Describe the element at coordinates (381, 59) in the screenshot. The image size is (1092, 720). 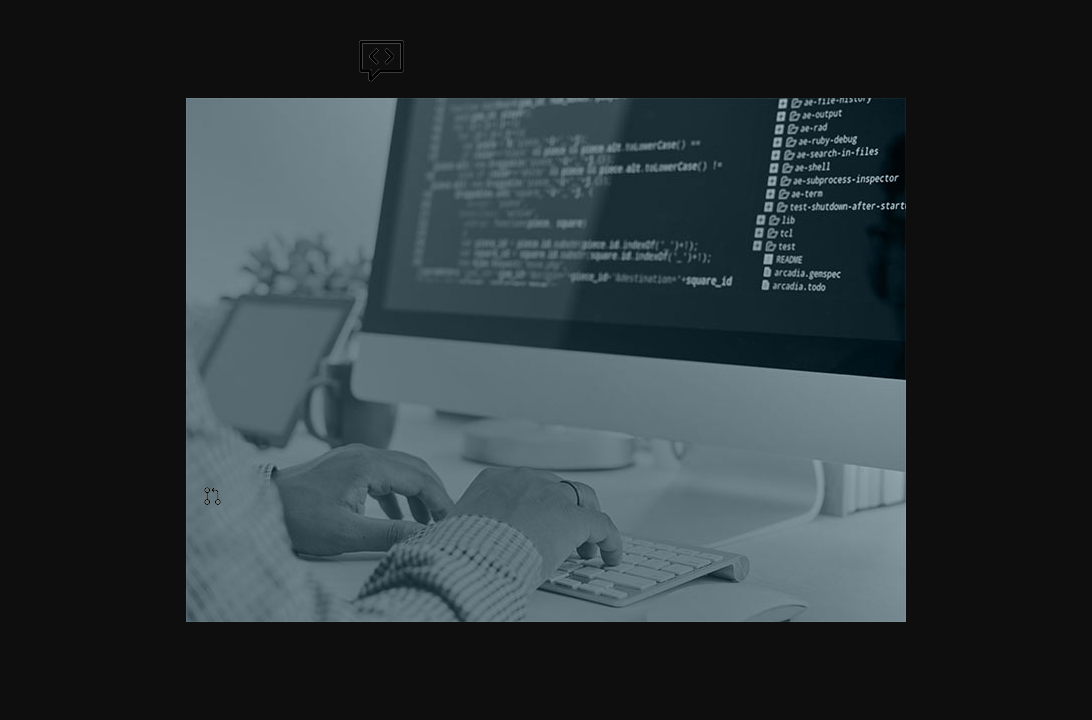
I see `open code review comments` at that location.